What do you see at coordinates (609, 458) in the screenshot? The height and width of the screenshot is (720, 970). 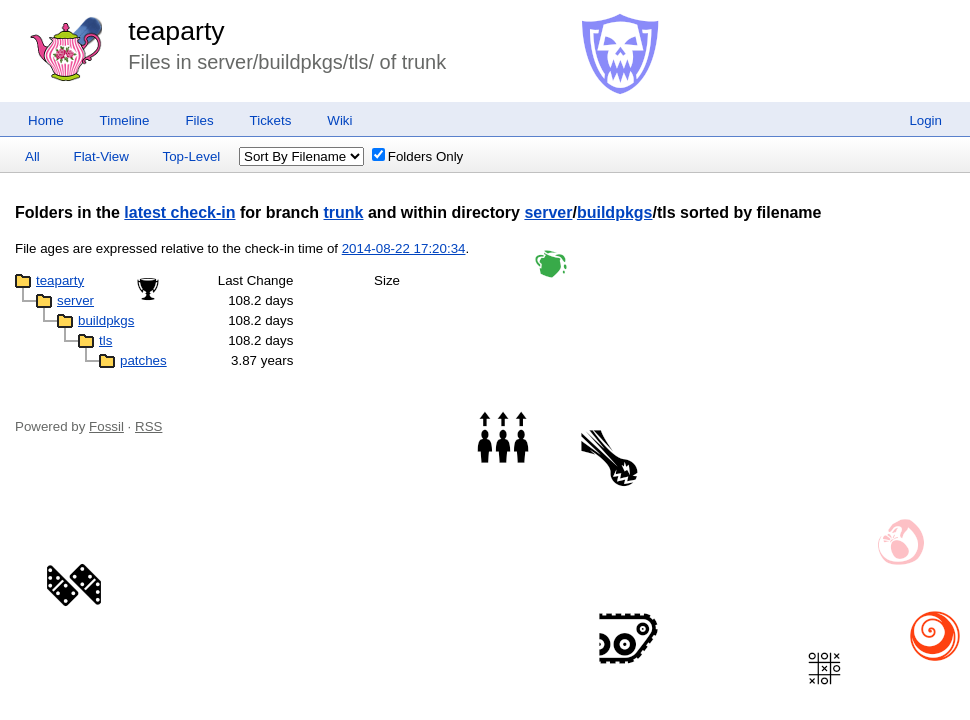 I see `indicates incoming threat or danger event in game` at bounding box center [609, 458].